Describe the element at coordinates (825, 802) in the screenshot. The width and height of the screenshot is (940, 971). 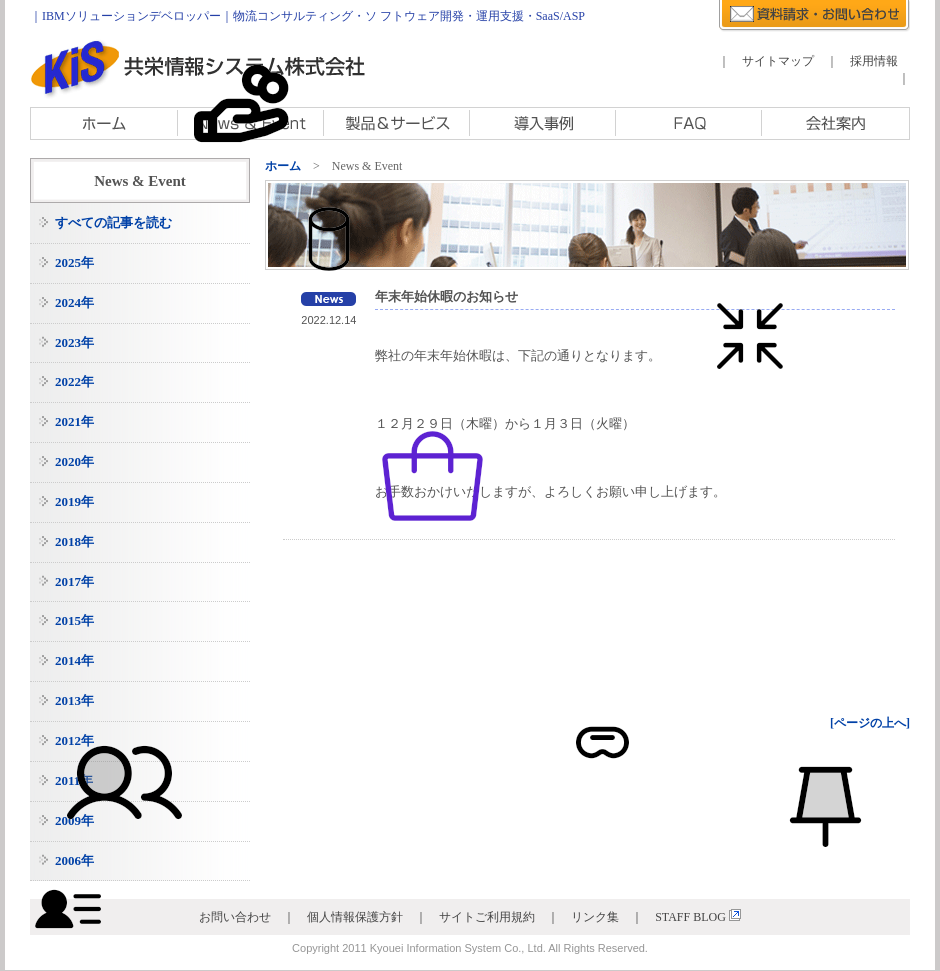
I see `pin an item to keep it visible` at that location.